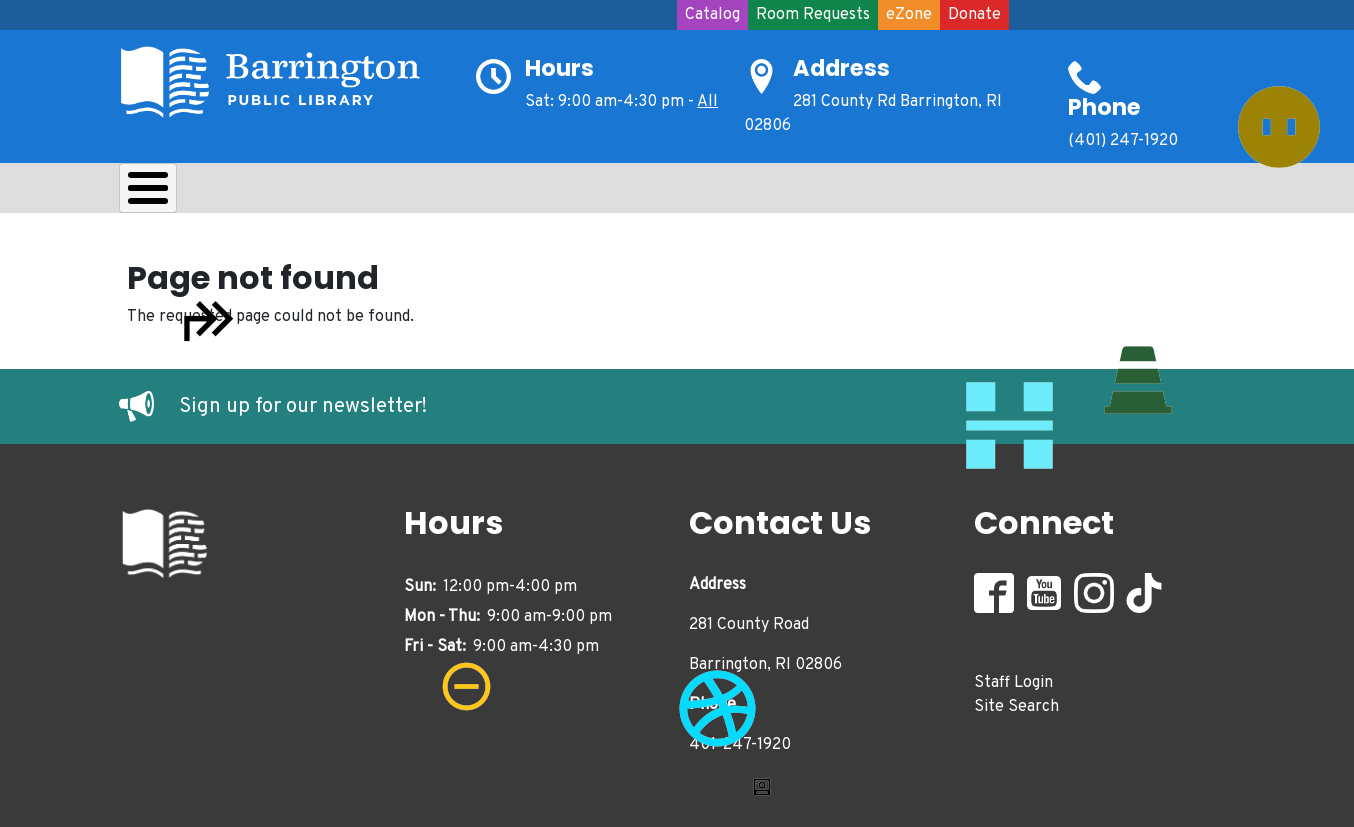 The height and width of the screenshot is (827, 1354). Describe the element at coordinates (1279, 127) in the screenshot. I see `electrical outlet or power source indicator` at that location.